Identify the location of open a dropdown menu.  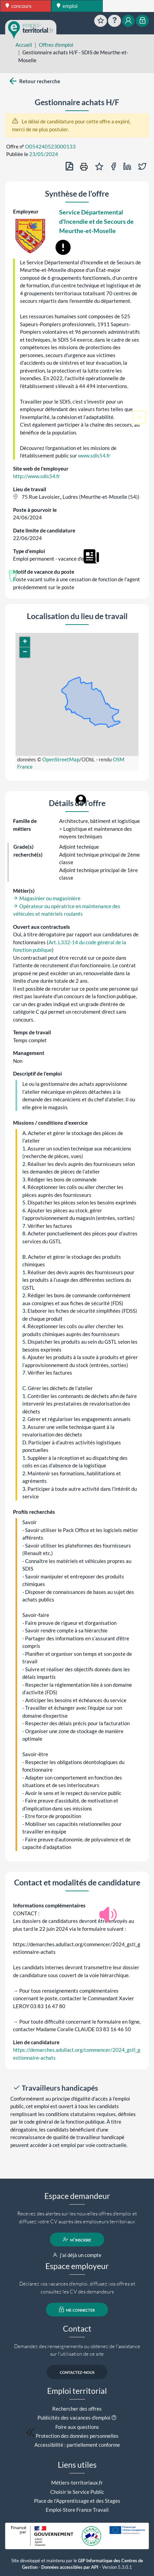
(139, 417).